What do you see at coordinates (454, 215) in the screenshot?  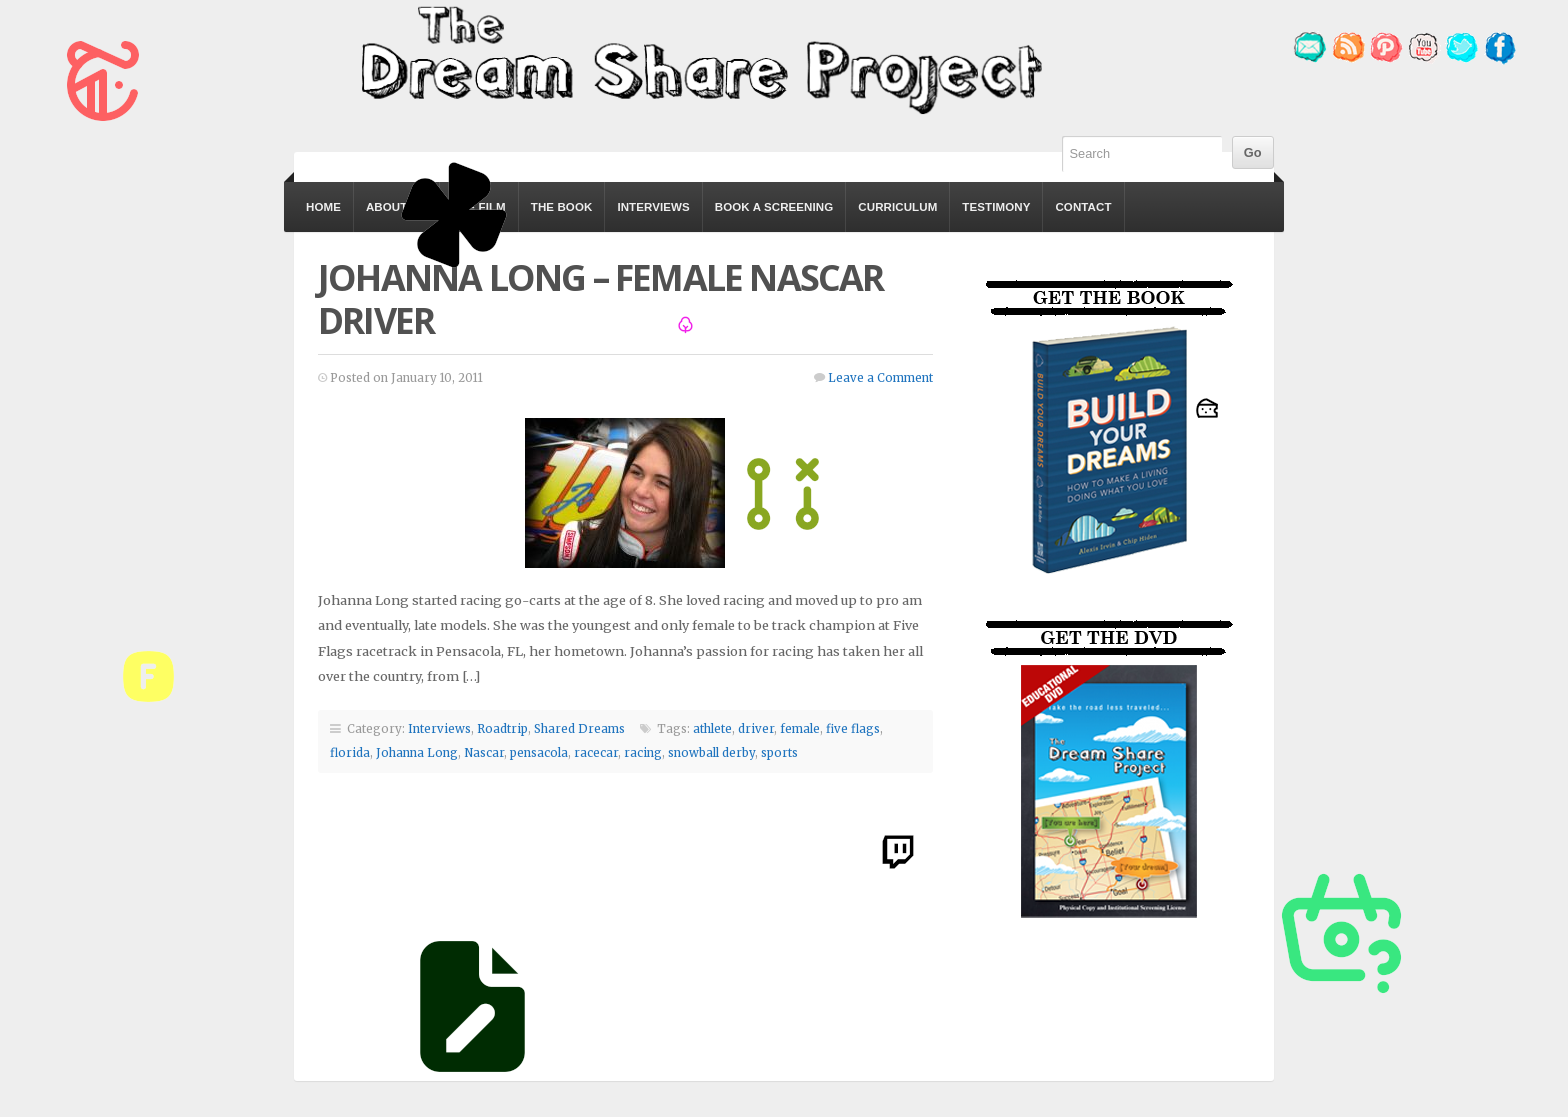 I see `adjust car ventilation settings` at bounding box center [454, 215].